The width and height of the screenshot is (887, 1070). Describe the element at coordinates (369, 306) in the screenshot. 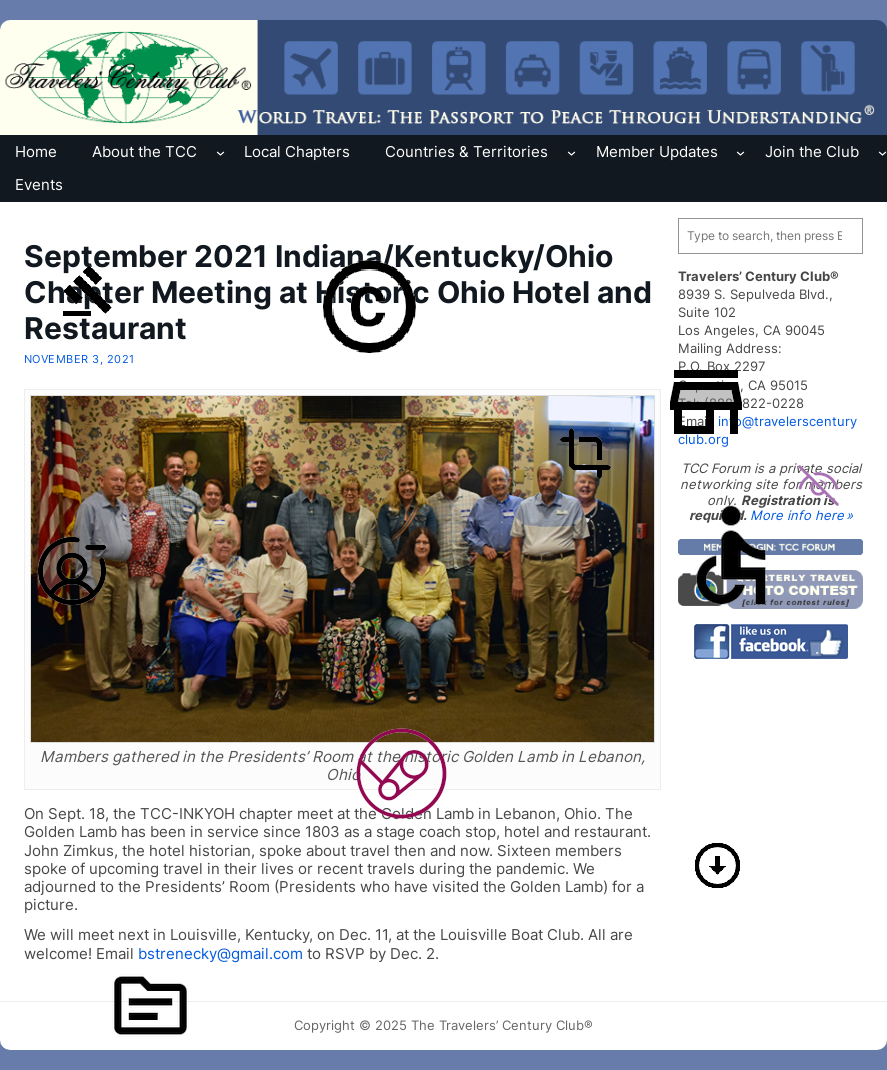

I see `view copyright information` at that location.